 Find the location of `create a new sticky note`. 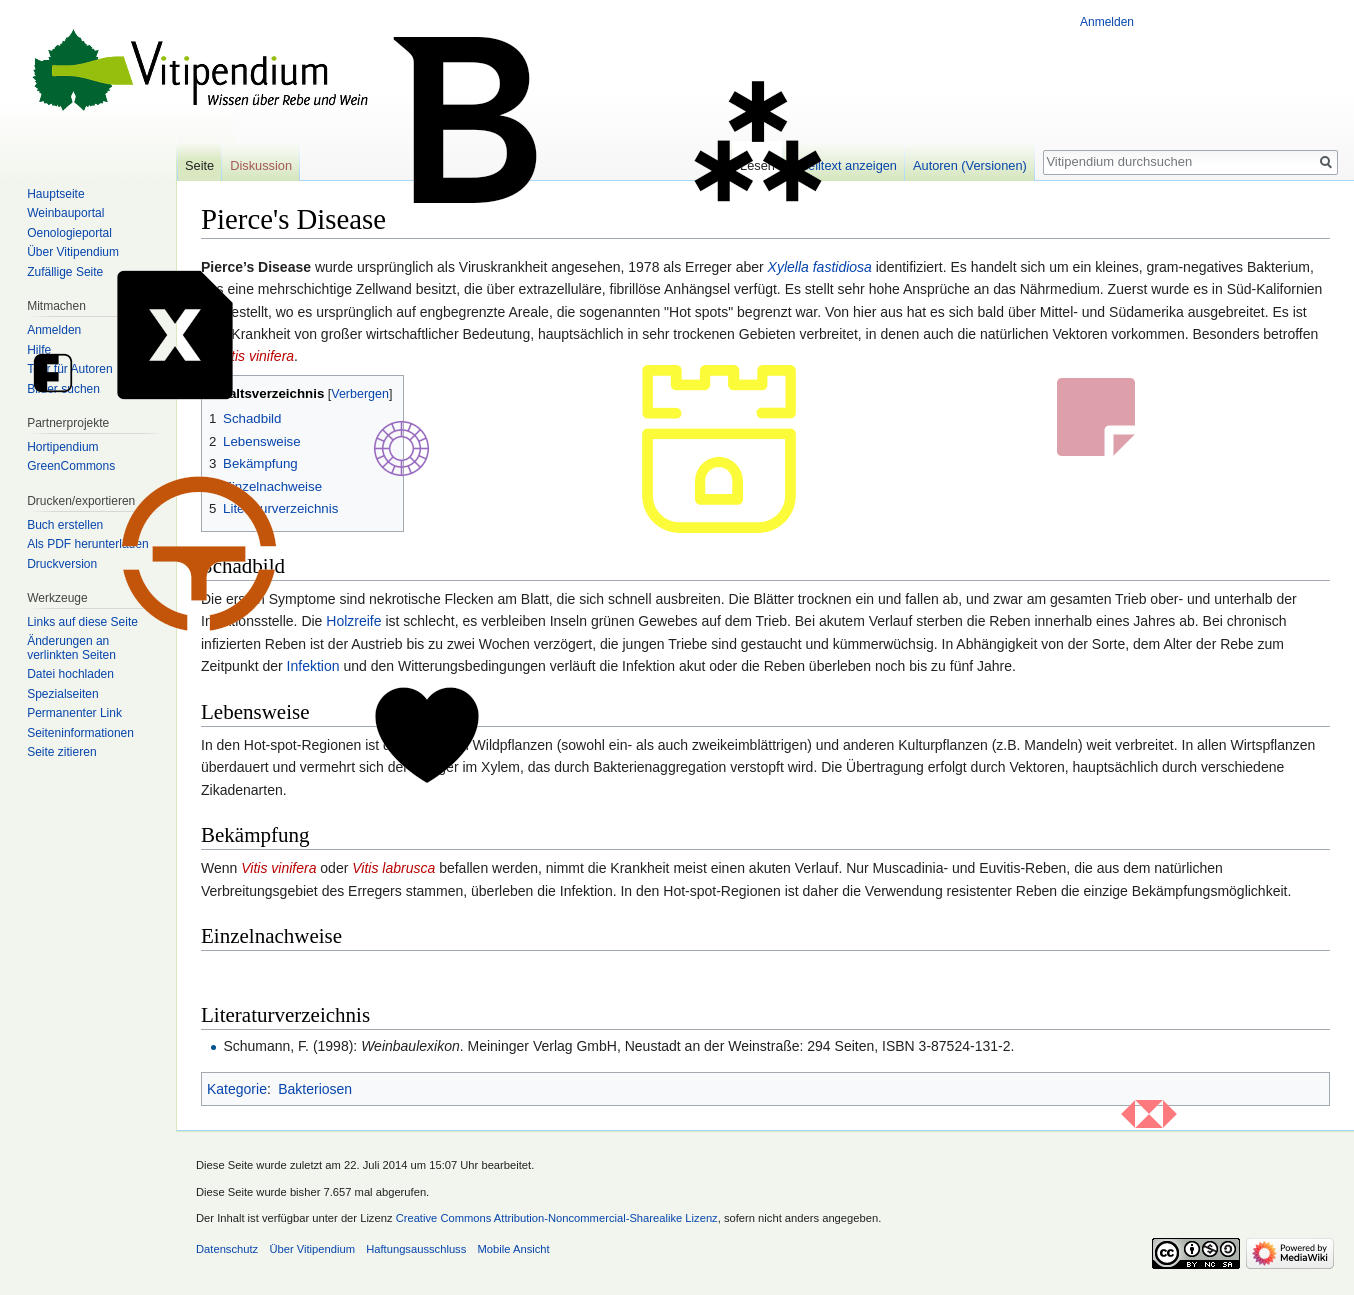

create a new sticky note is located at coordinates (1096, 417).